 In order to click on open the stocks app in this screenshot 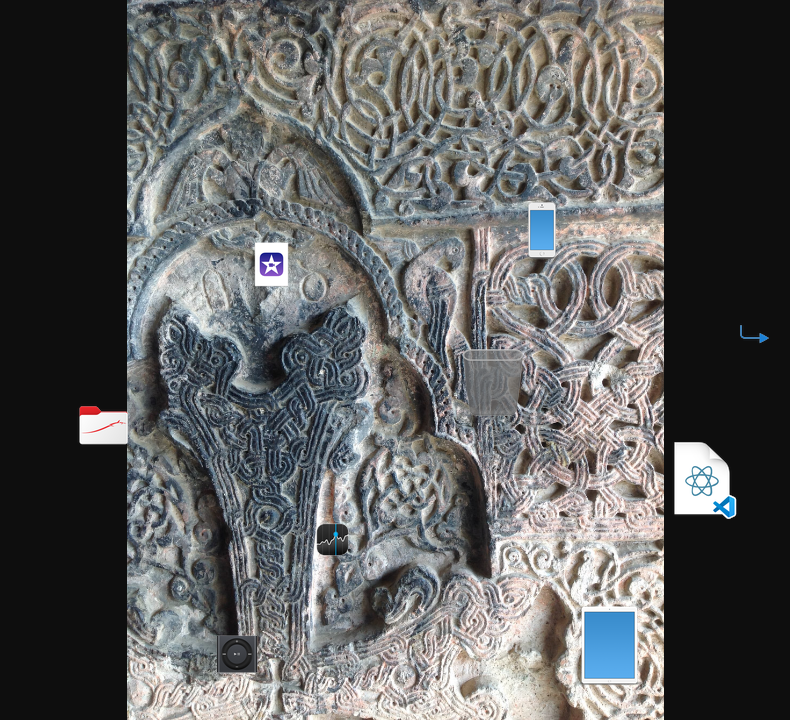, I will do `click(332, 539)`.